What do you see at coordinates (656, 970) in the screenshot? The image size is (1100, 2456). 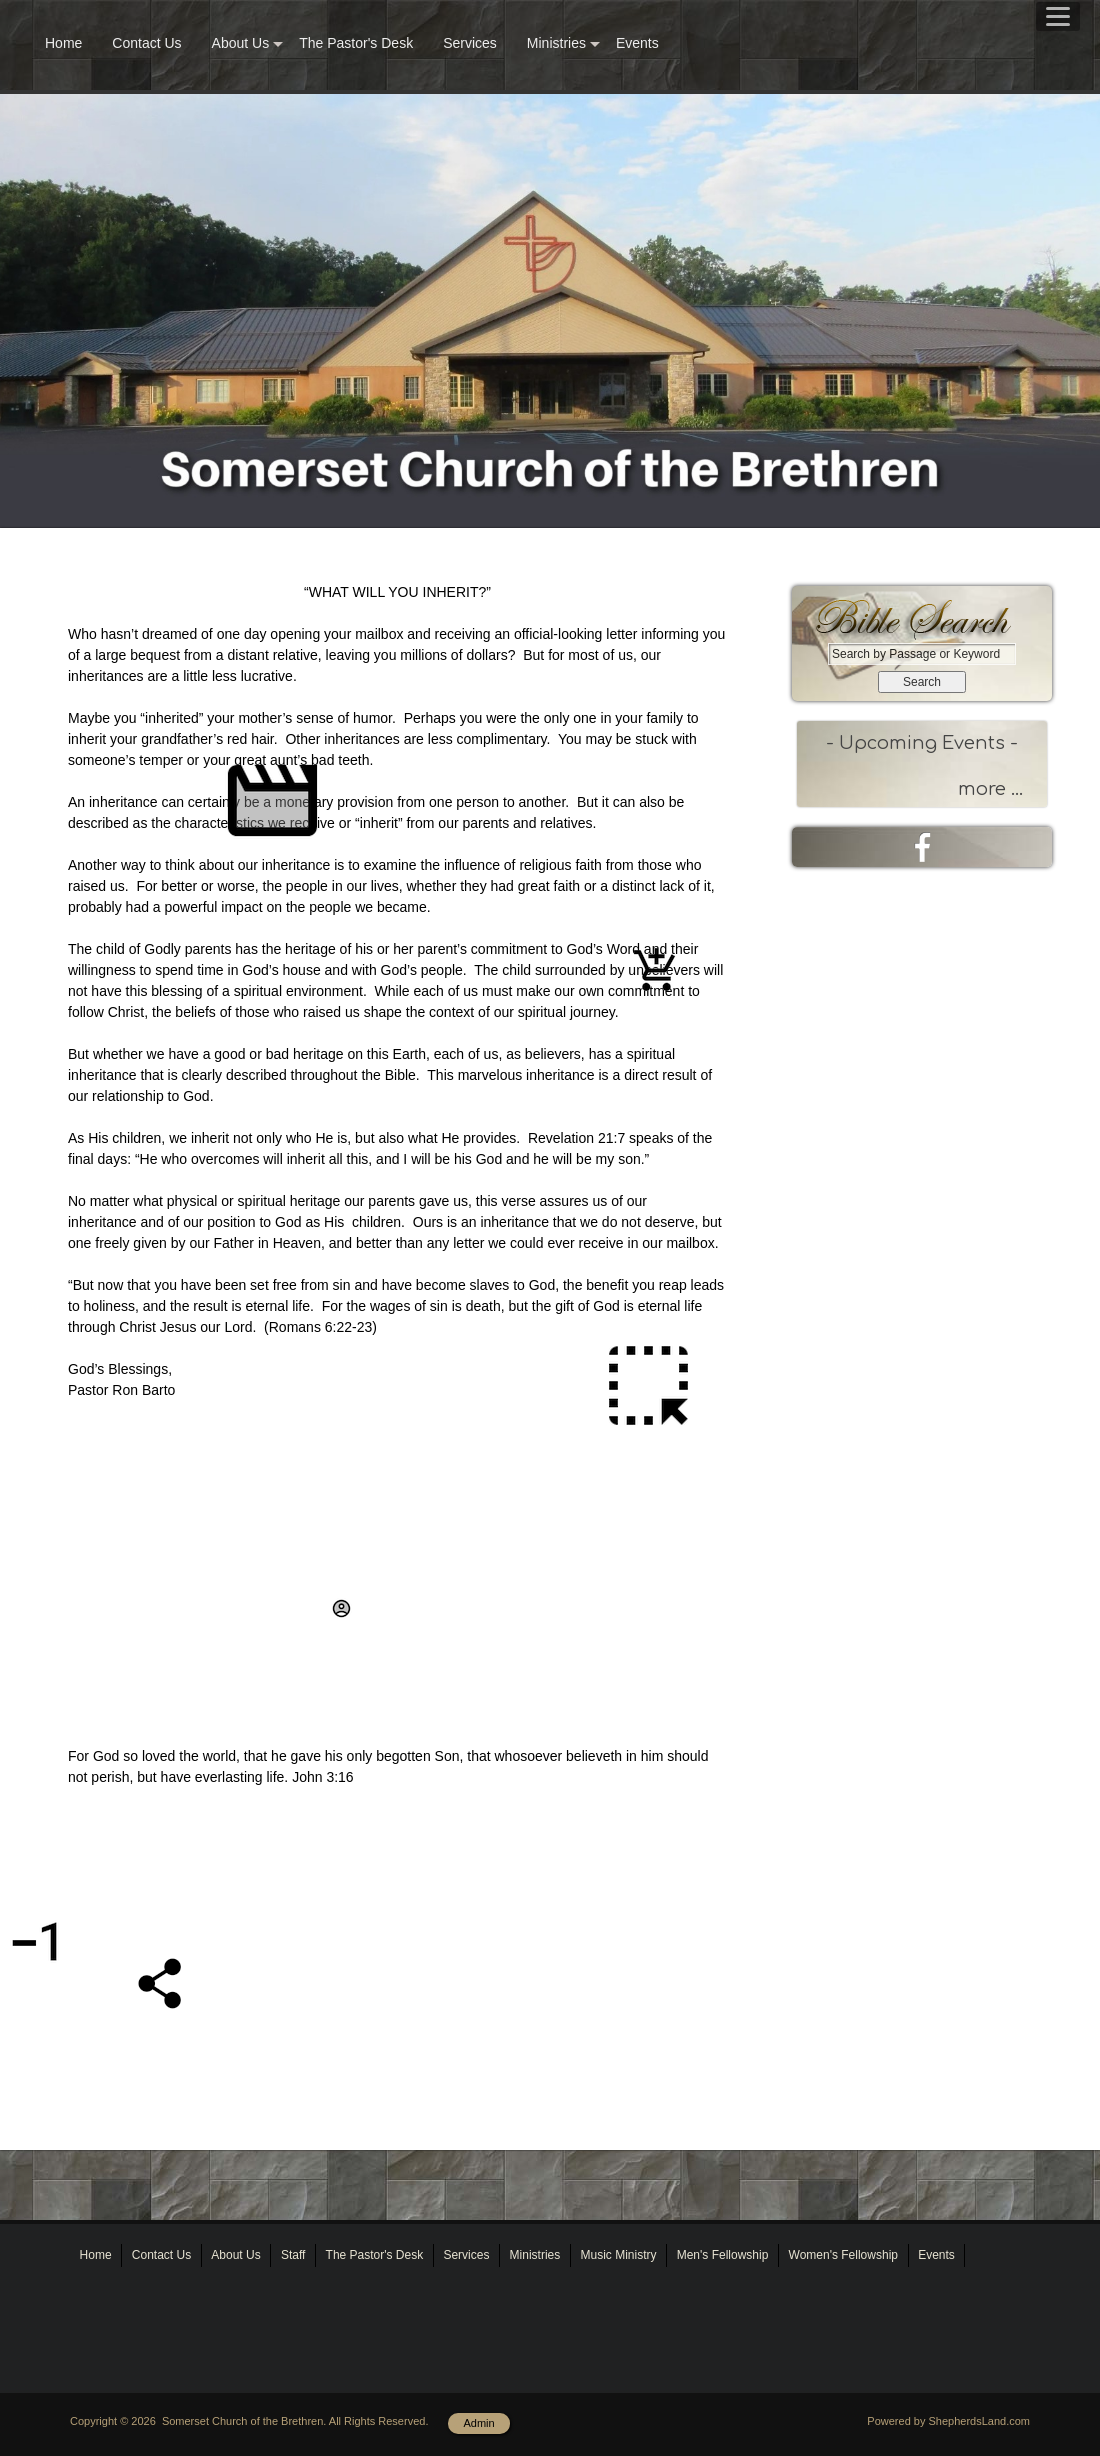 I see `add item to shopping cart` at bounding box center [656, 970].